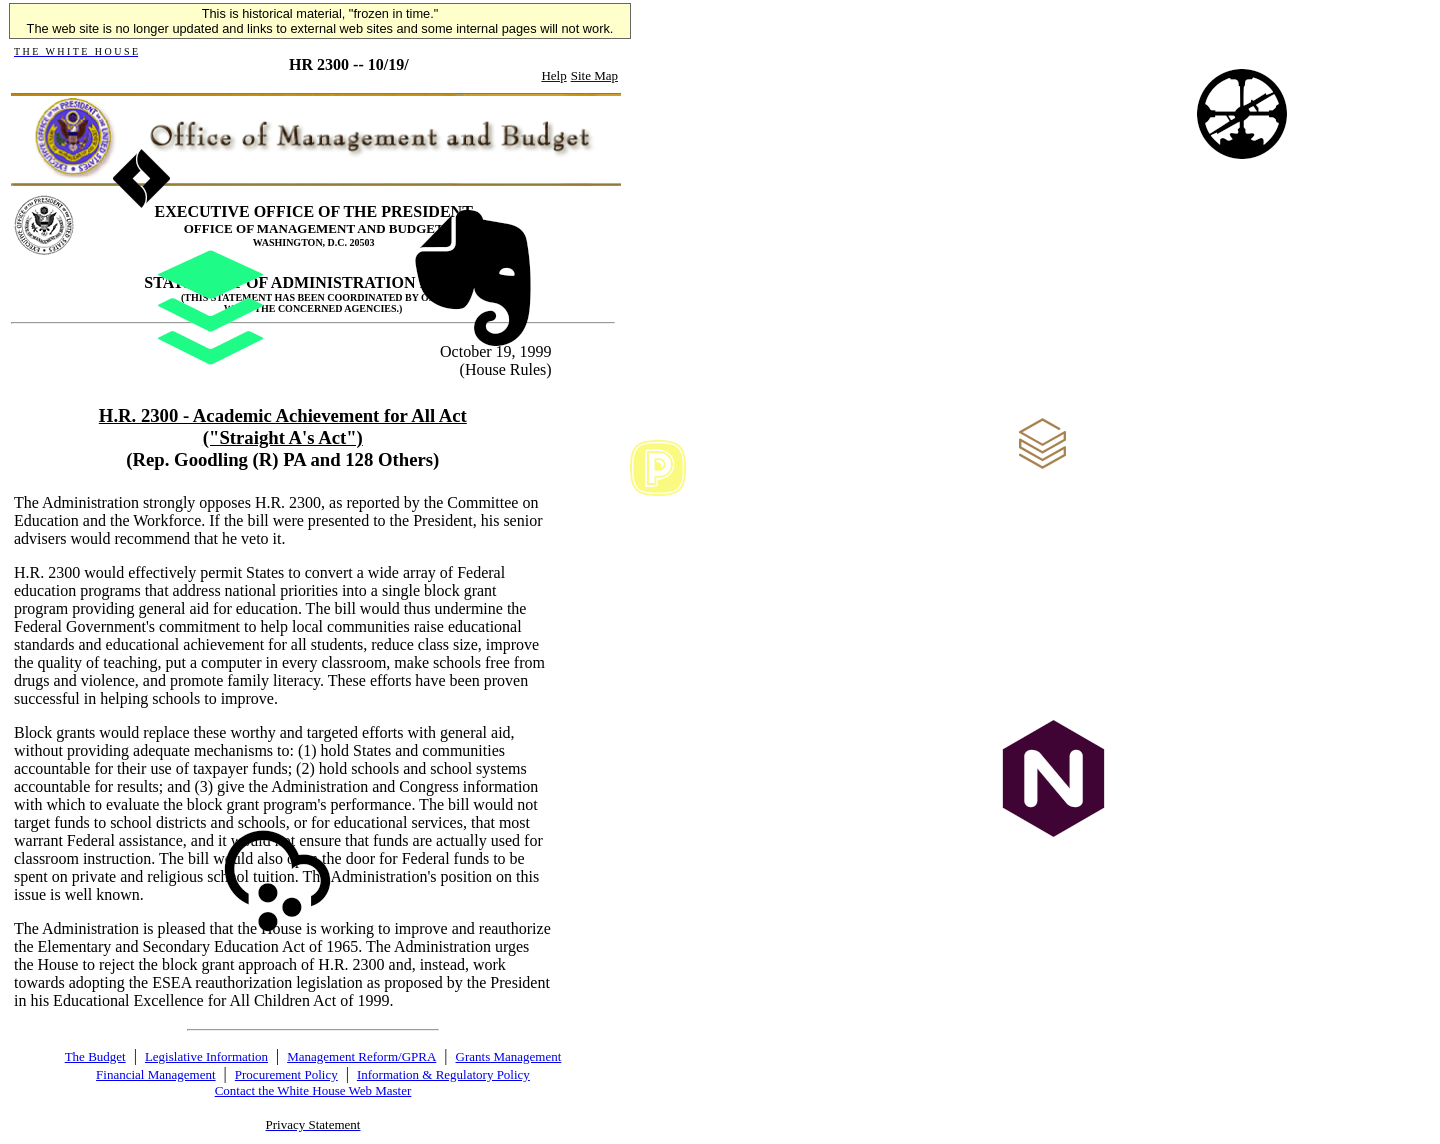  Describe the element at coordinates (141, 178) in the screenshot. I see `open Jira Software for project tracking` at that location.